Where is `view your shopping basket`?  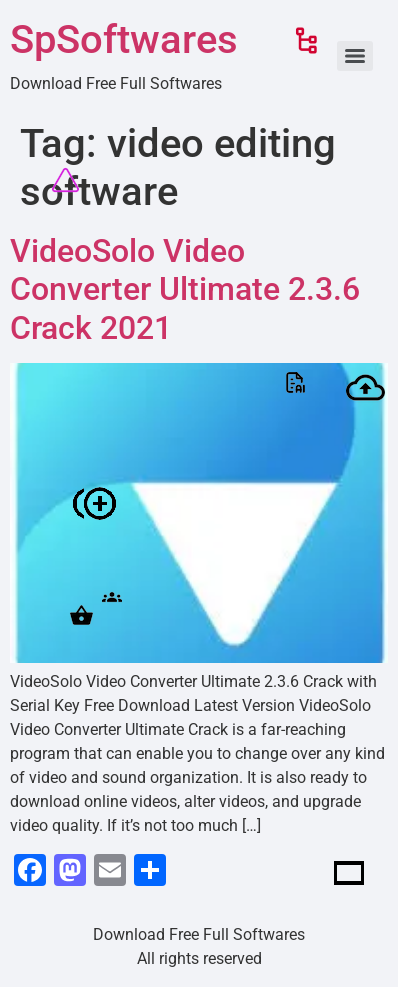 view your shopping basket is located at coordinates (81, 615).